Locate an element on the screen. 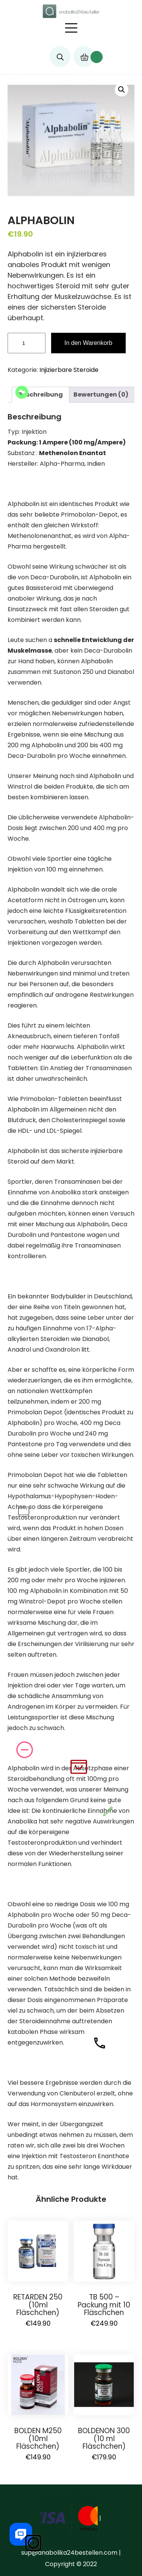  make a phone call is located at coordinates (100, 2043).